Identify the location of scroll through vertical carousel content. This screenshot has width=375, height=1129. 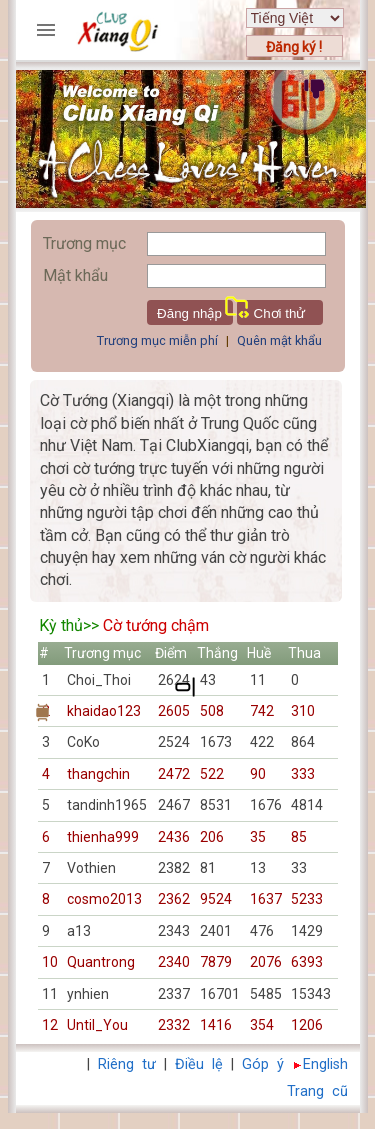
(42, 712).